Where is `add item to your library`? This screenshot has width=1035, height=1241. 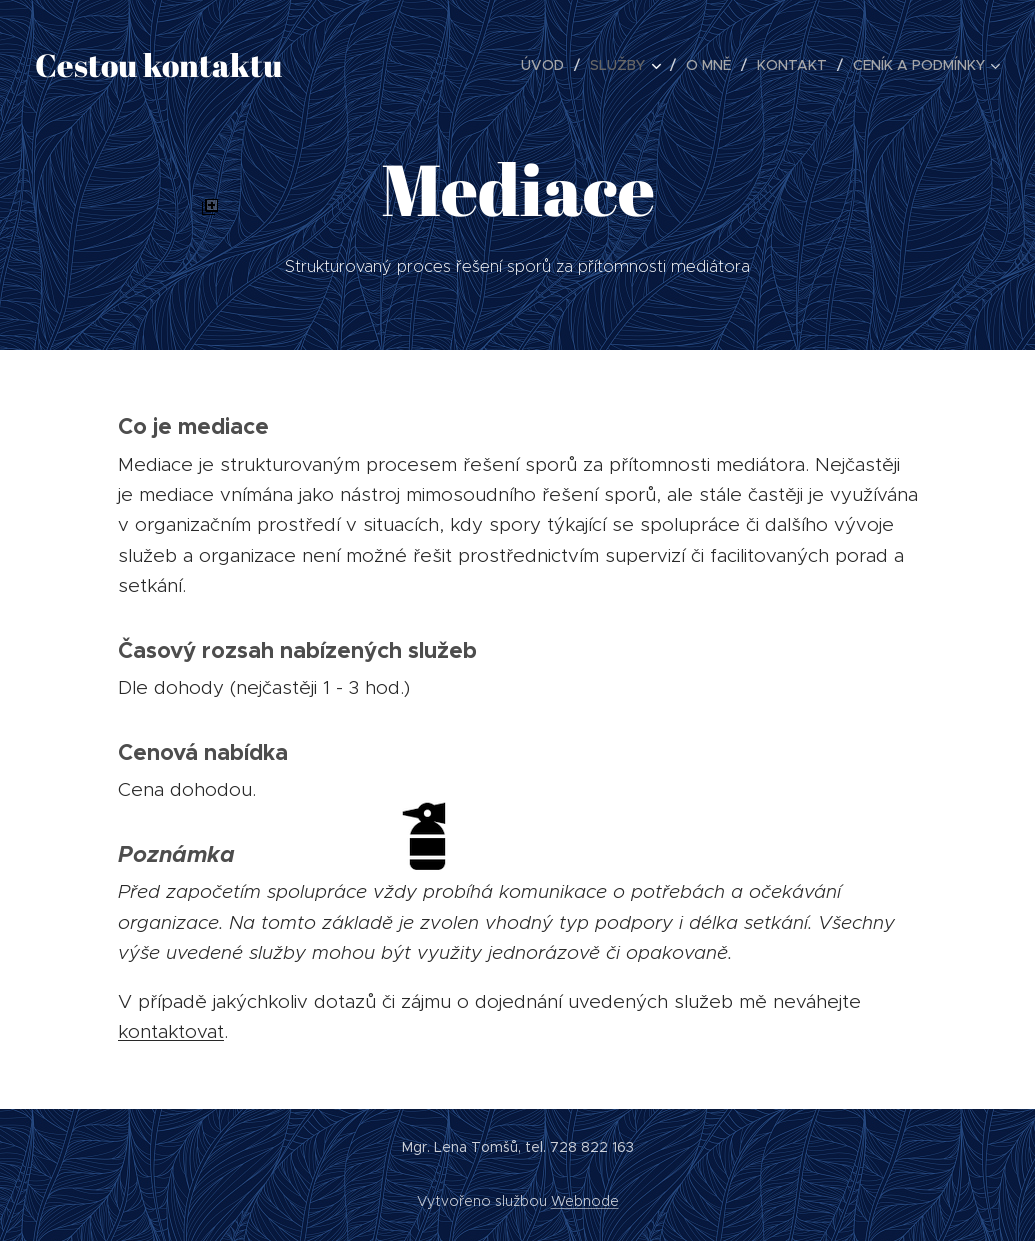 add item to your library is located at coordinates (210, 207).